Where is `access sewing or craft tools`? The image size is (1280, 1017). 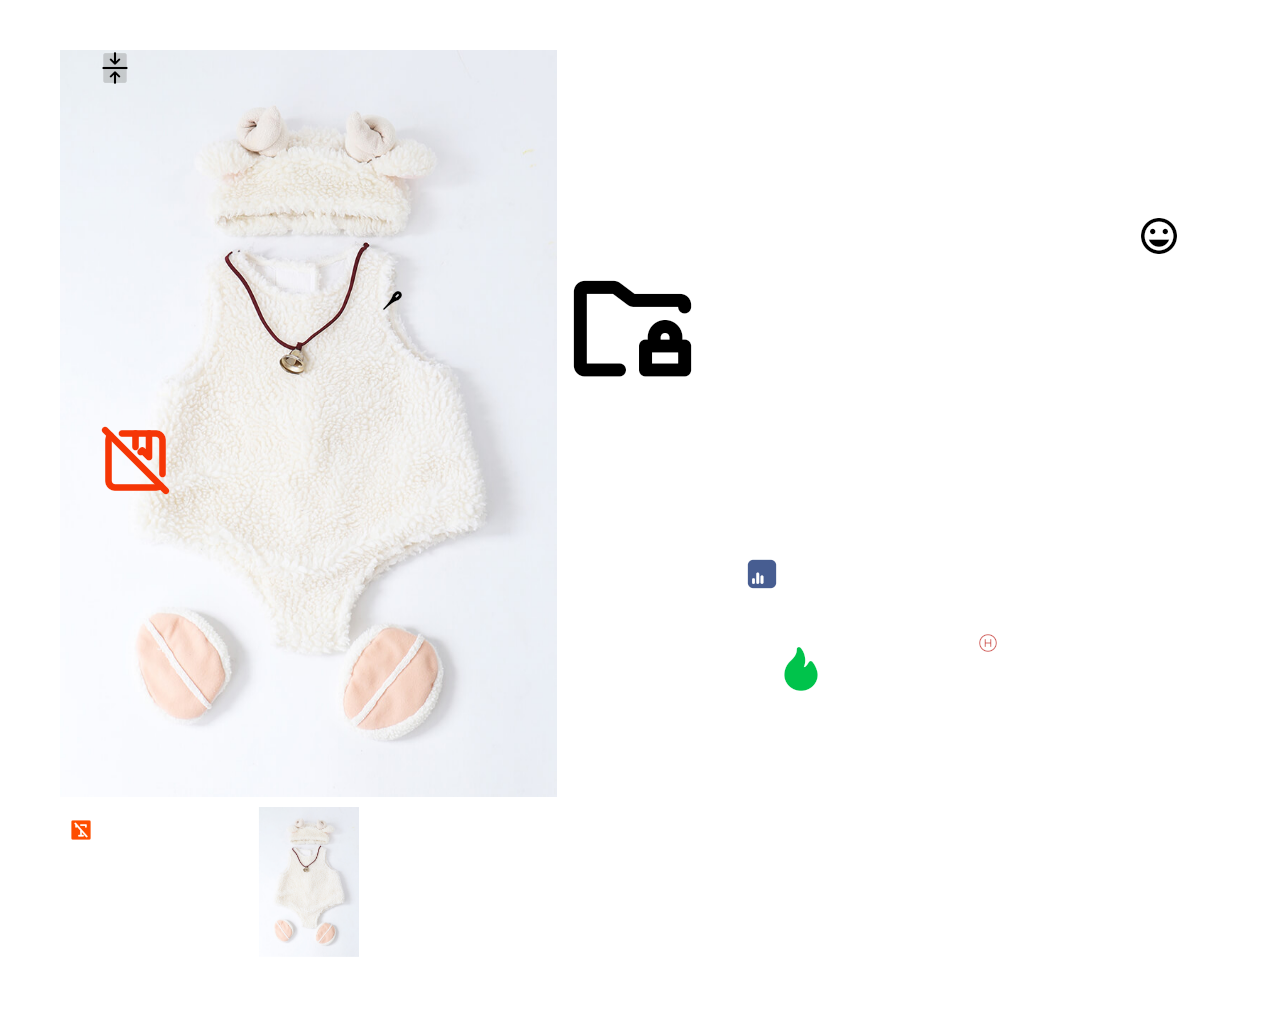 access sewing or craft tools is located at coordinates (392, 300).